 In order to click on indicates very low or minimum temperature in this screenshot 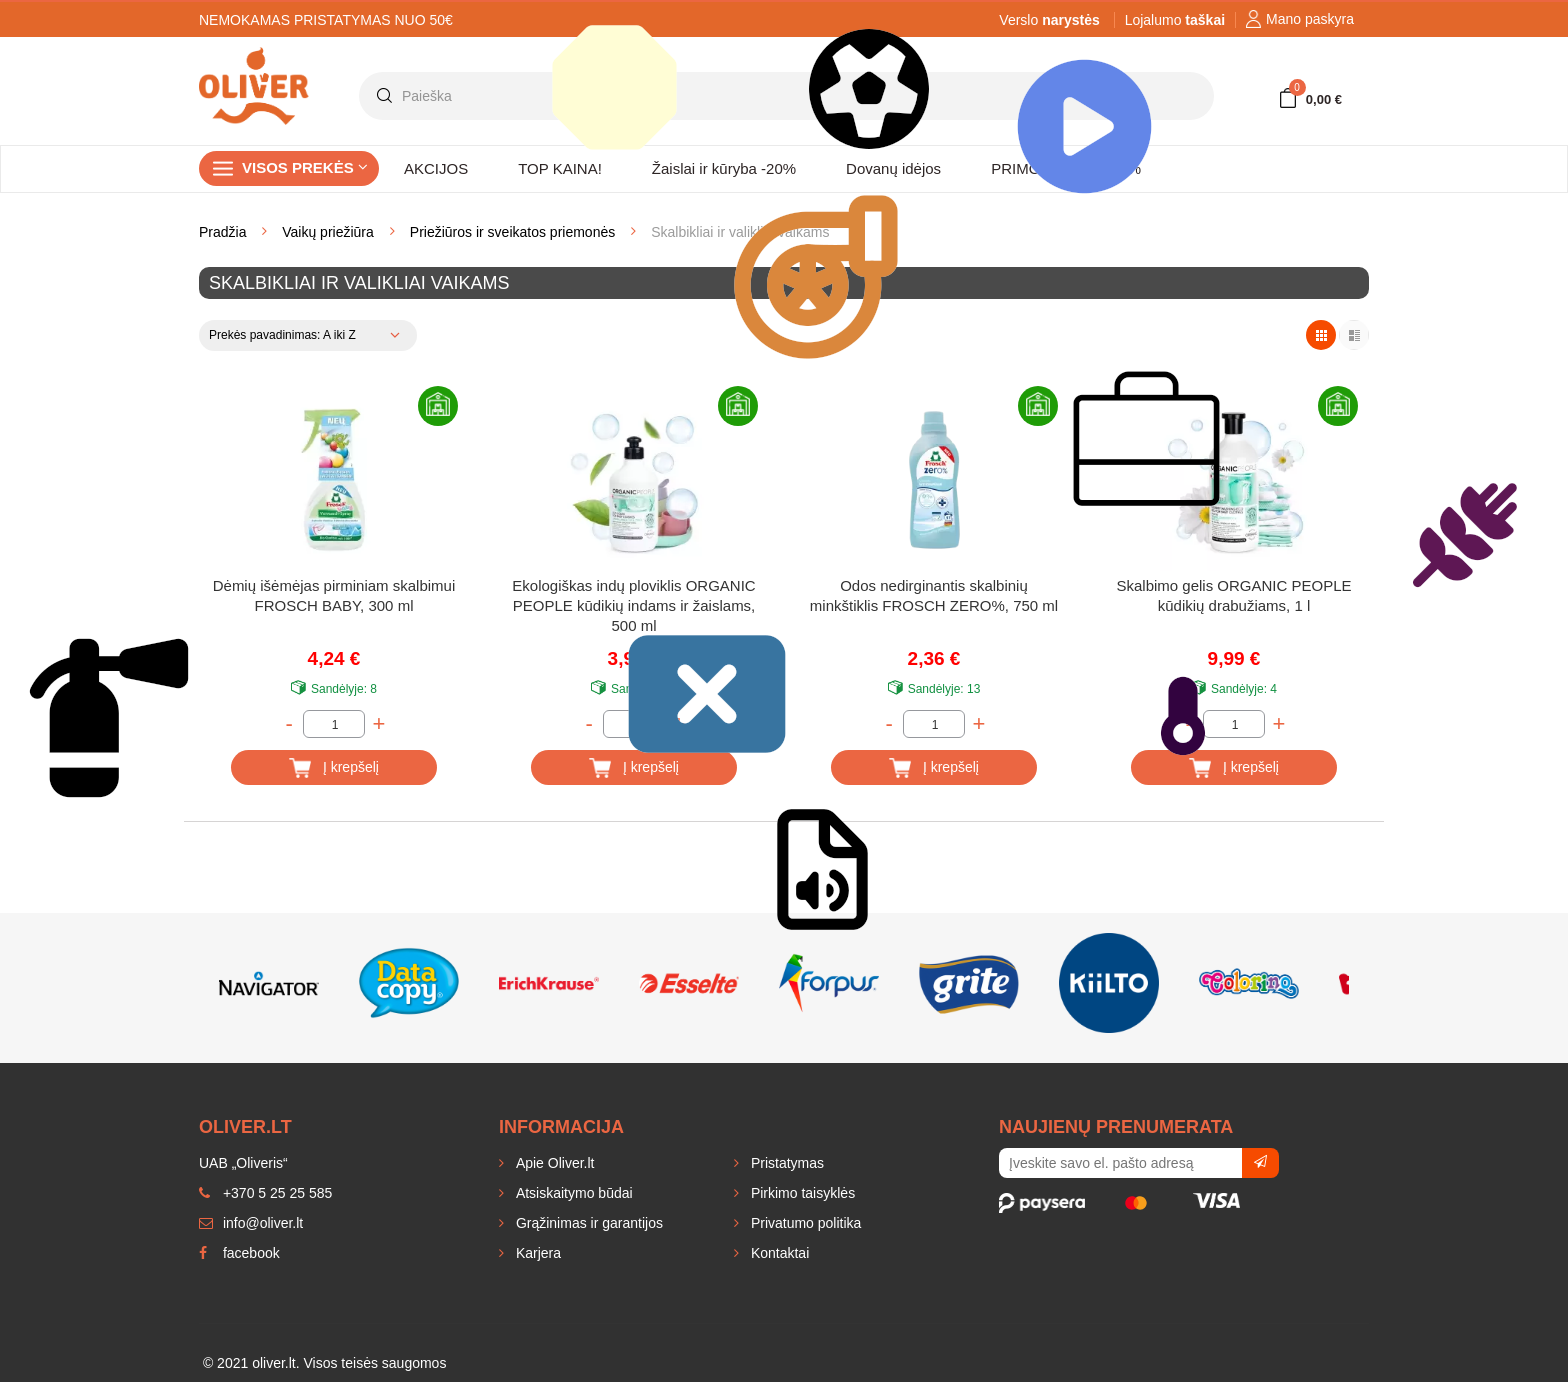, I will do `click(1183, 716)`.